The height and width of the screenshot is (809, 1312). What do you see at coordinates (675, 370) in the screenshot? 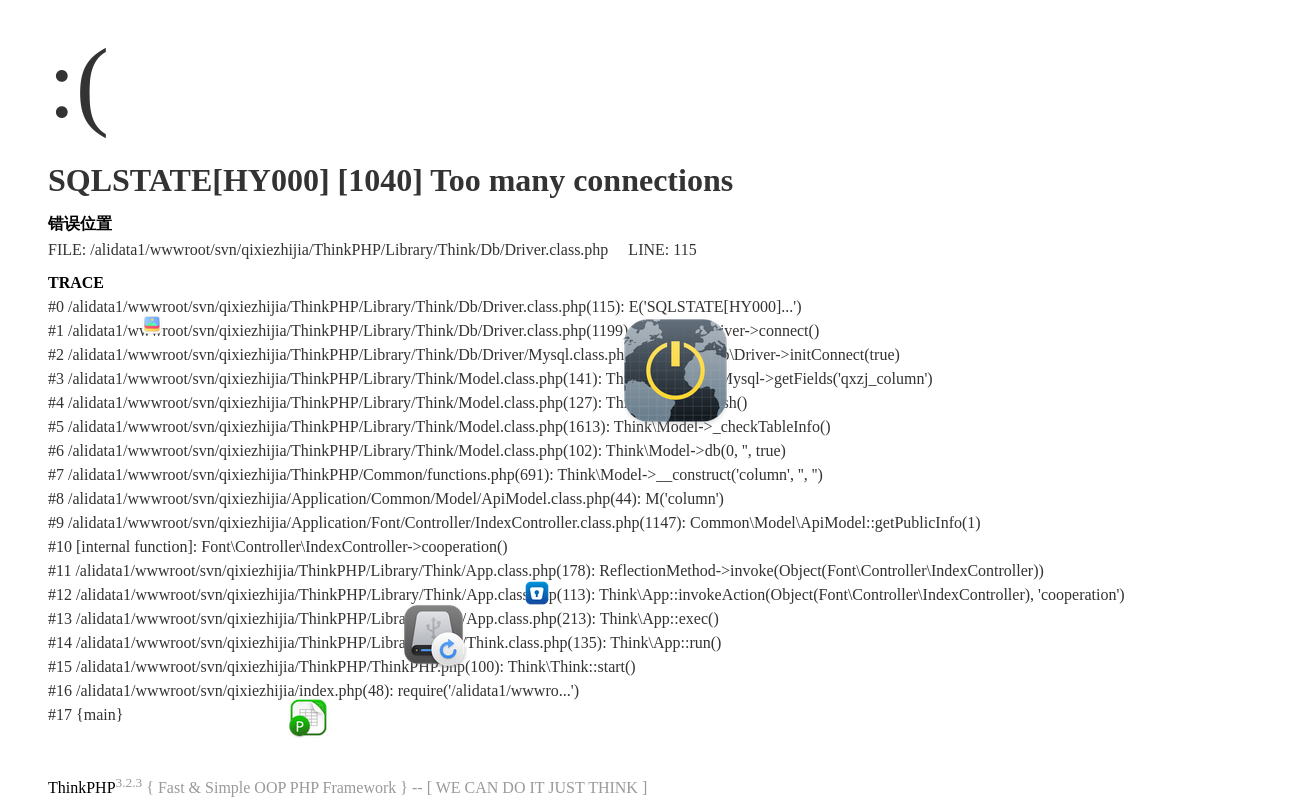
I see `configure wake-on-lan network settings` at bounding box center [675, 370].